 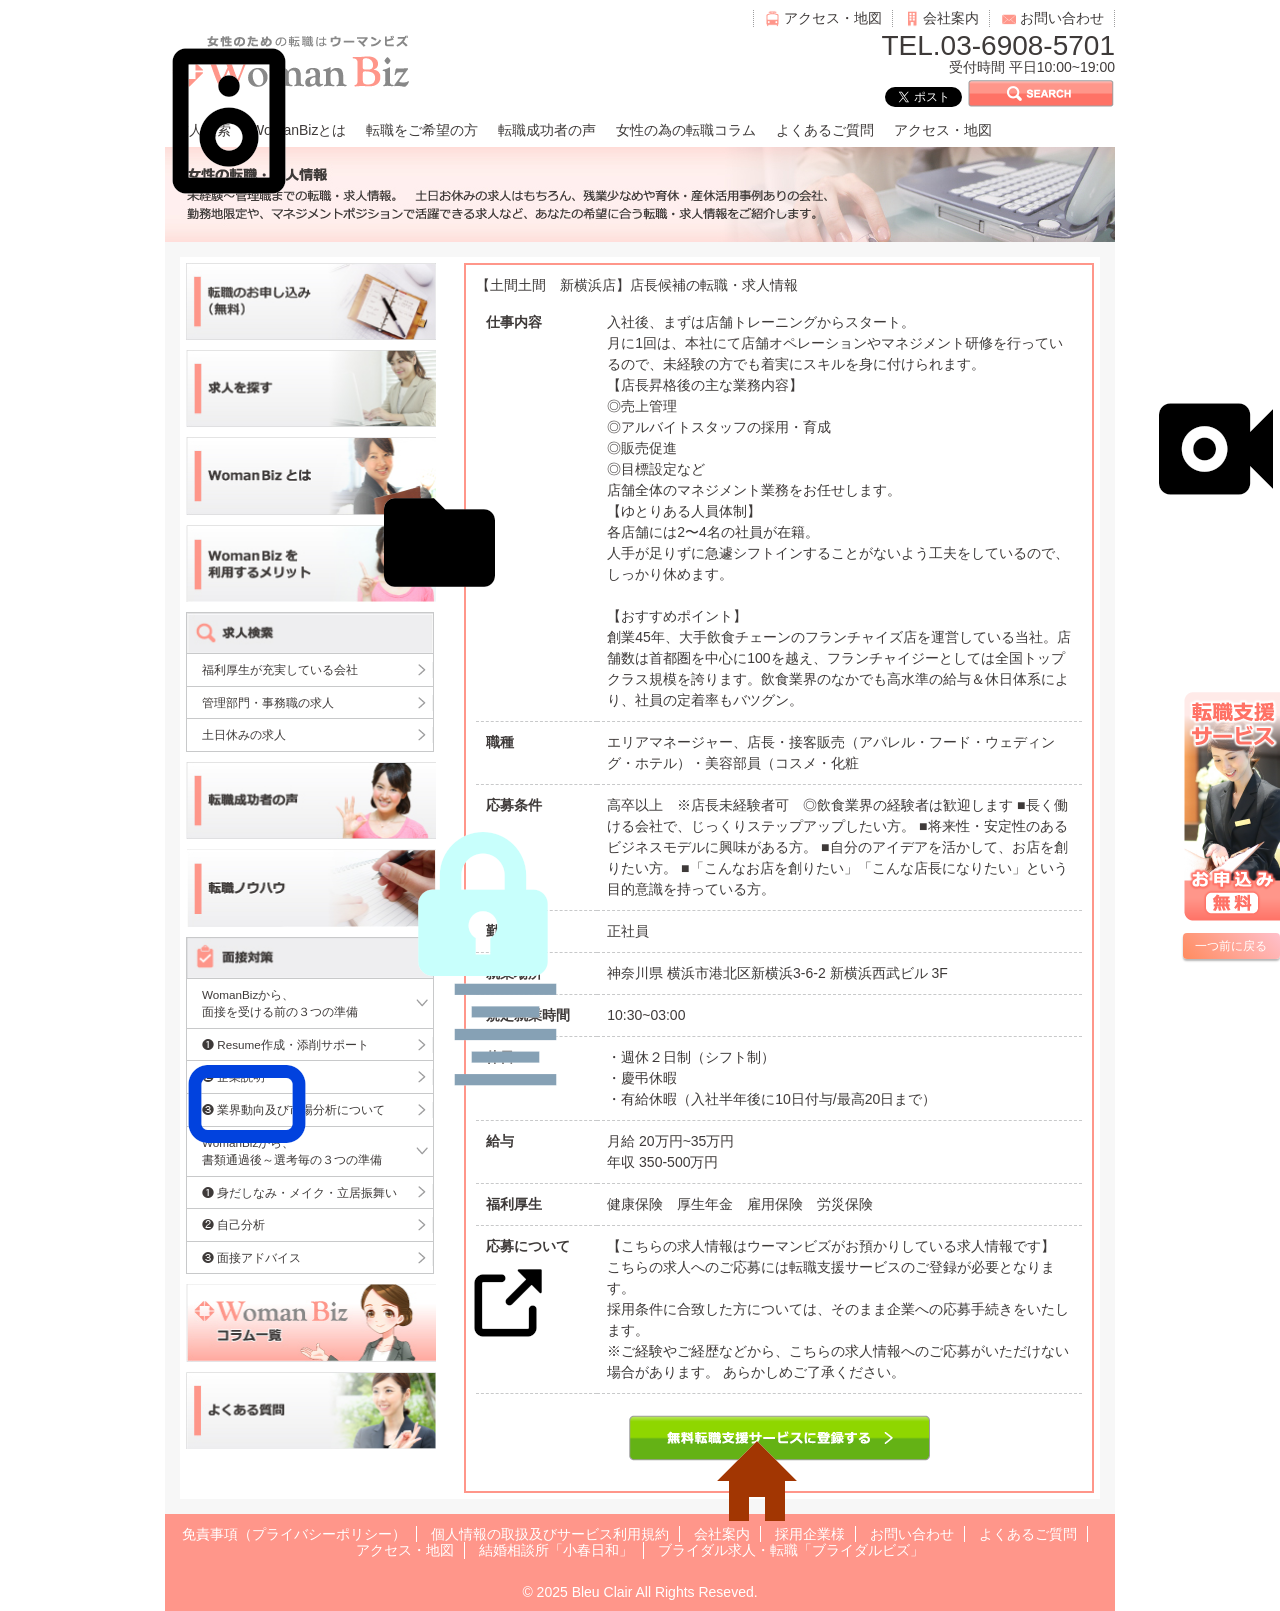 I want to click on access audio or speaker settings, so click(x=229, y=121).